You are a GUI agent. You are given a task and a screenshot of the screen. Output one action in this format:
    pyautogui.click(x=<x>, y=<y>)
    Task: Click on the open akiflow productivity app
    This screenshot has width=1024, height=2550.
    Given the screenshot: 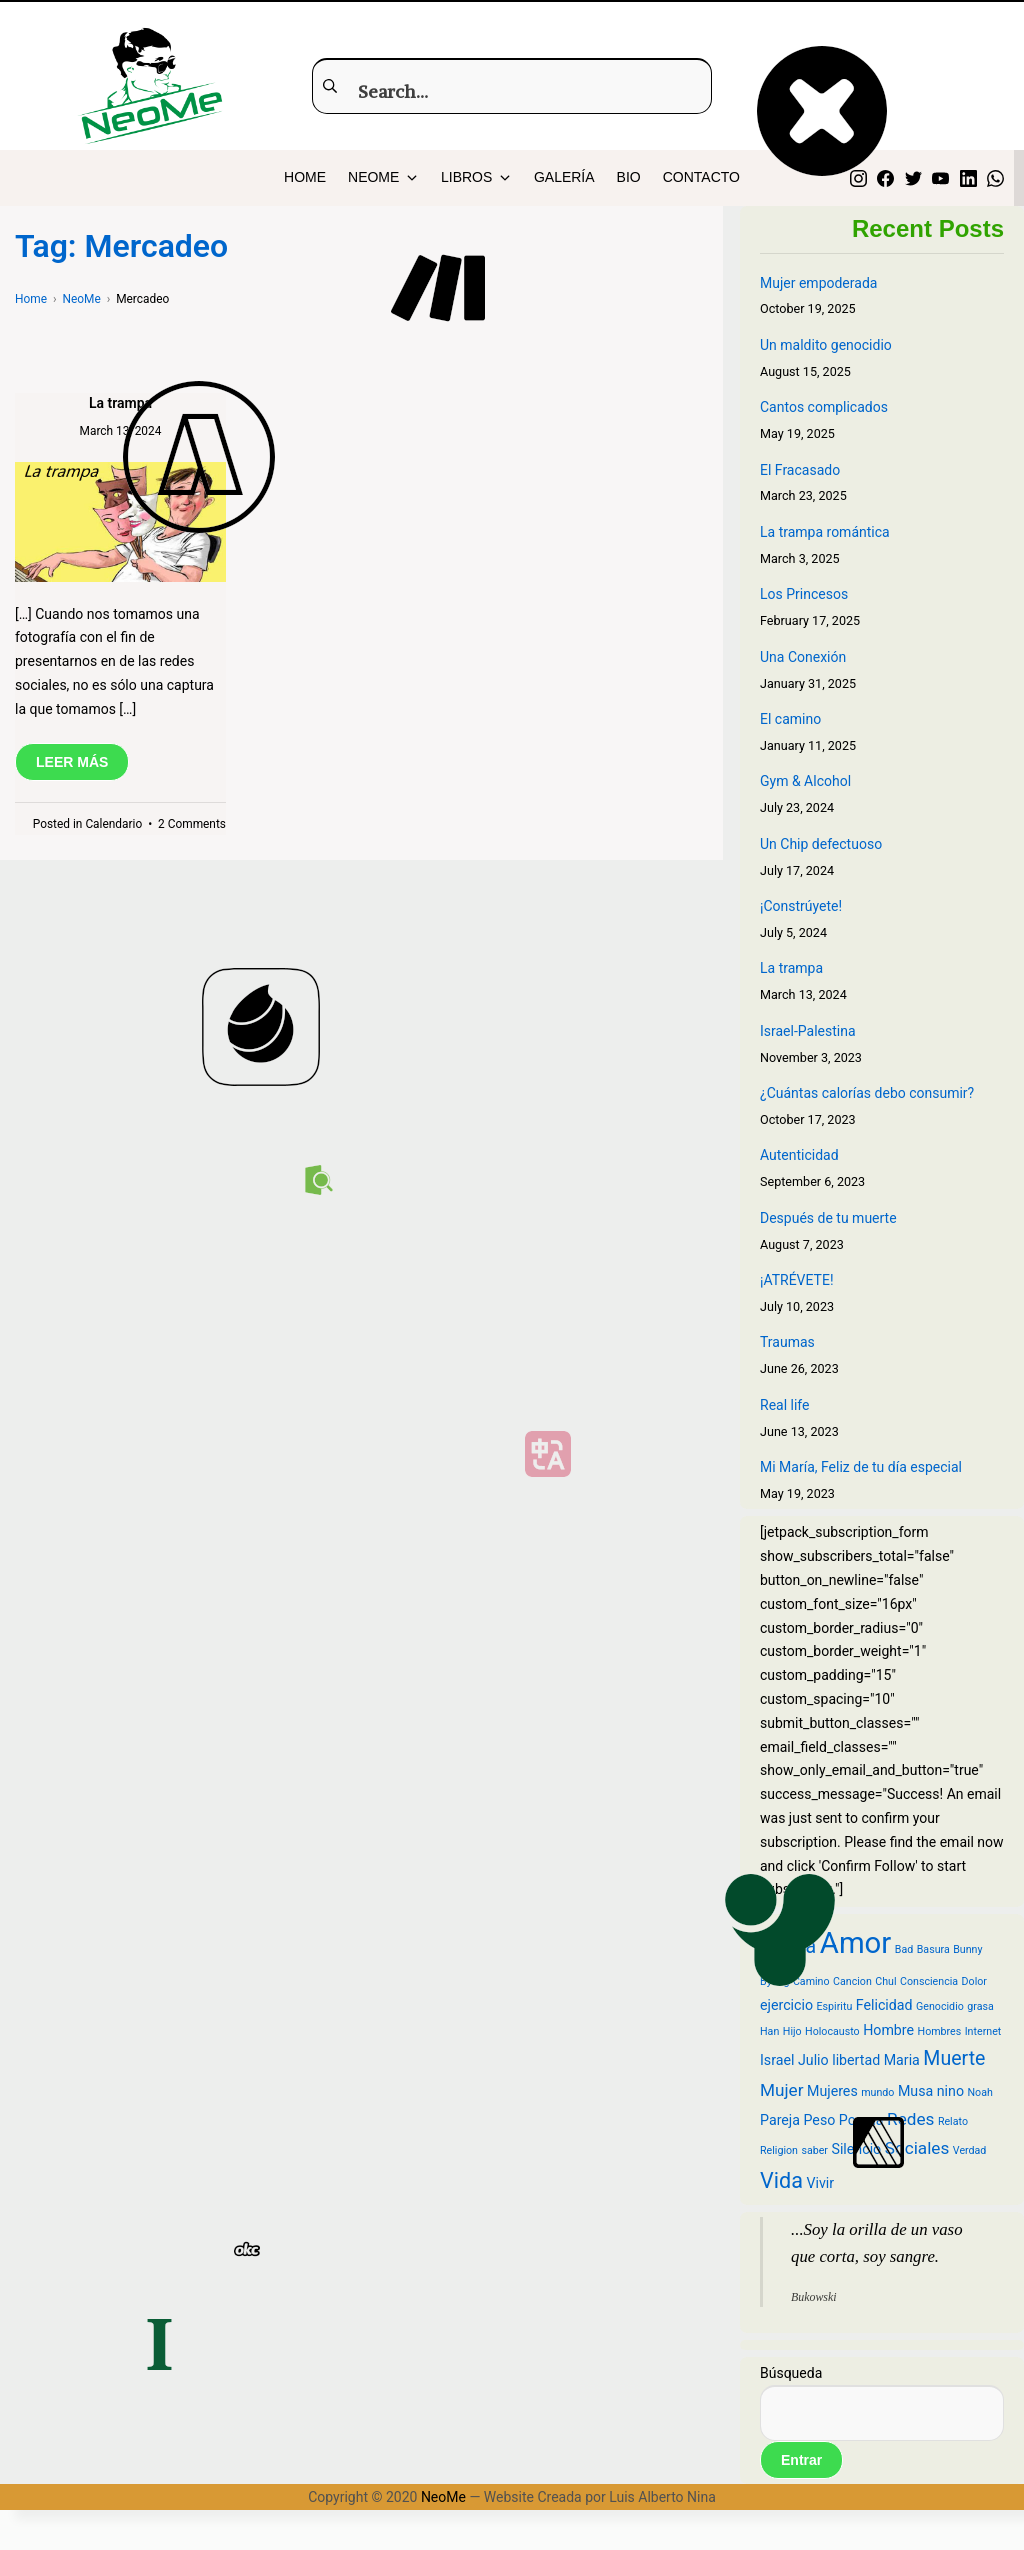 What is the action you would take?
    pyautogui.click(x=199, y=457)
    